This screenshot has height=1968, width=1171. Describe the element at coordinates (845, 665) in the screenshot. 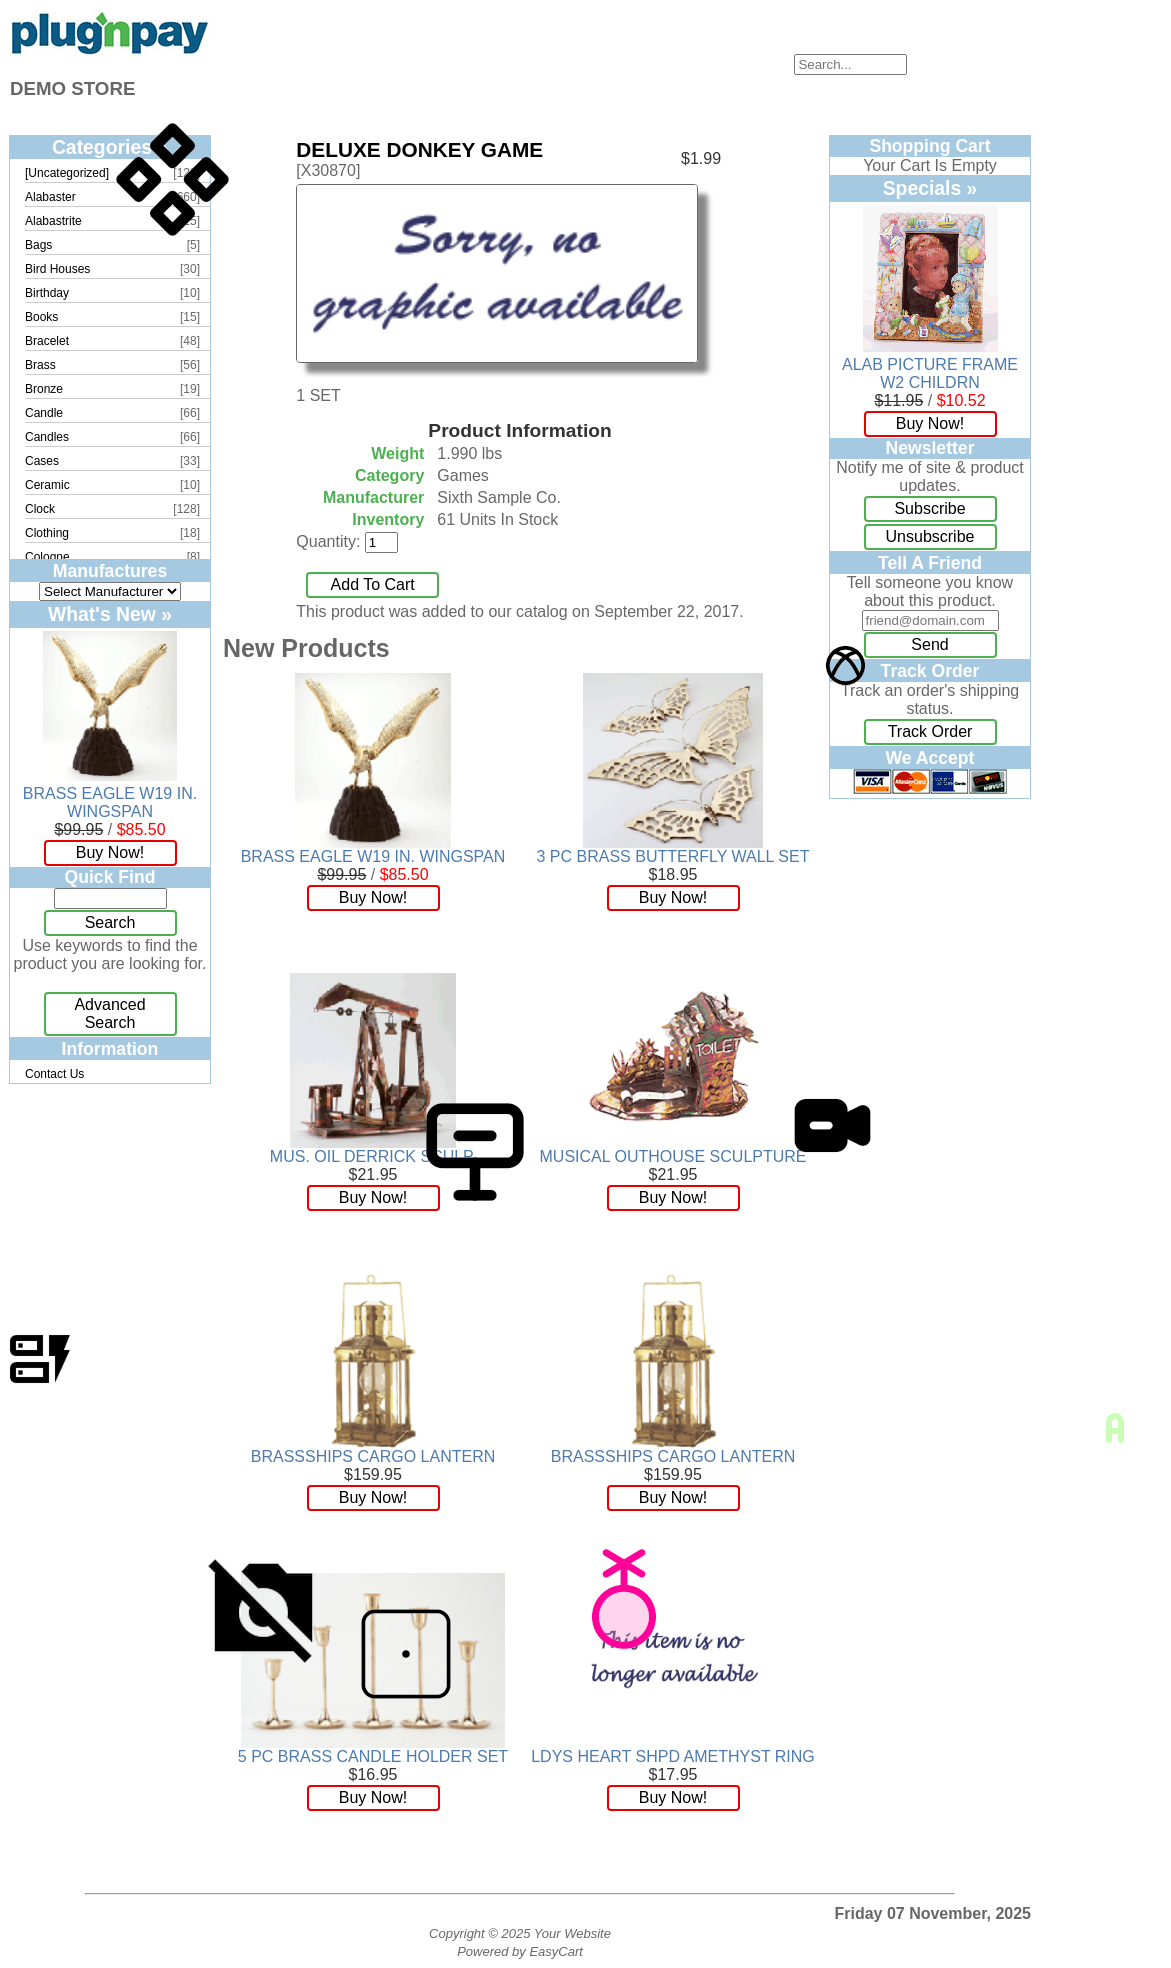

I see `xbox brand logo` at that location.